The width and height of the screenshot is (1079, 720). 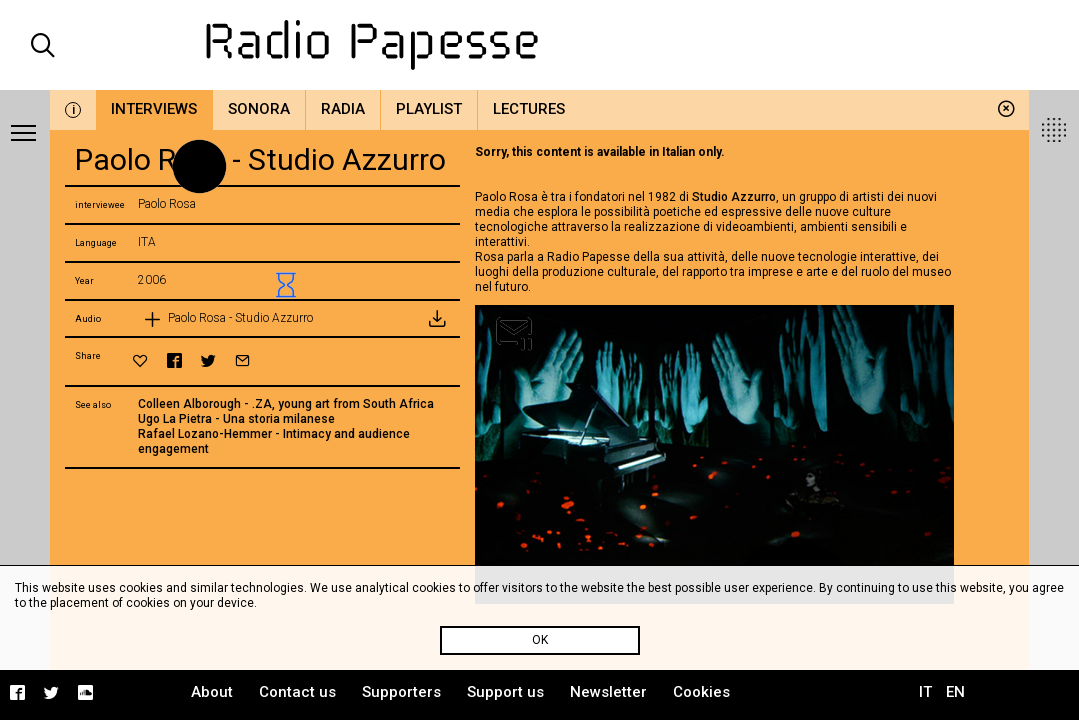 I want to click on pause email notifications, so click(x=514, y=331).